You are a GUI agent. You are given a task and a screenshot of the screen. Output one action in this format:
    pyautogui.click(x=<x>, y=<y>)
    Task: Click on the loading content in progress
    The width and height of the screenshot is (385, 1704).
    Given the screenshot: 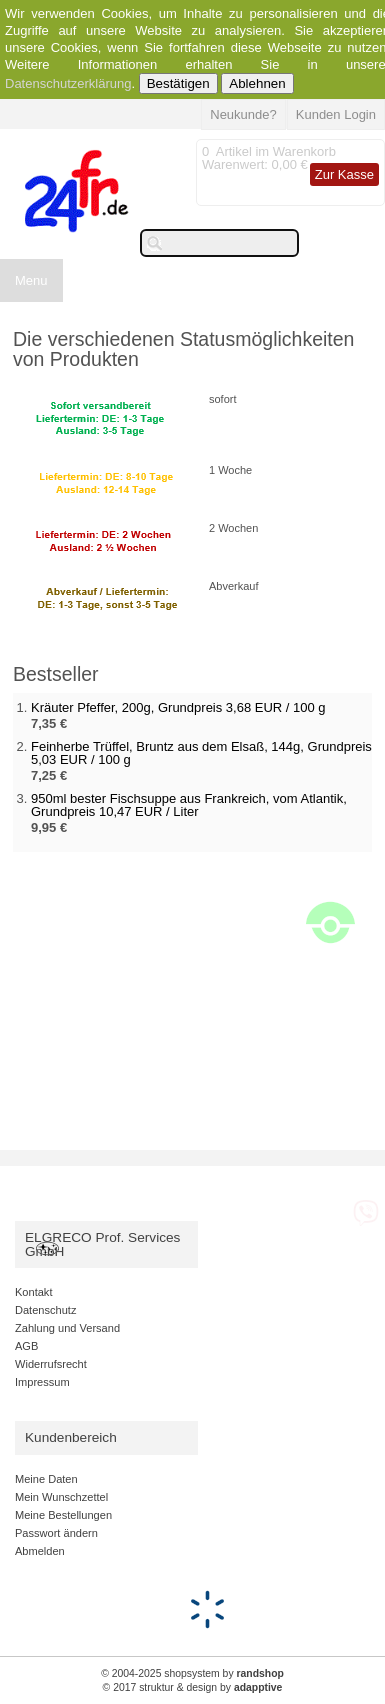 What is the action you would take?
    pyautogui.click(x=207, y=1609)
    